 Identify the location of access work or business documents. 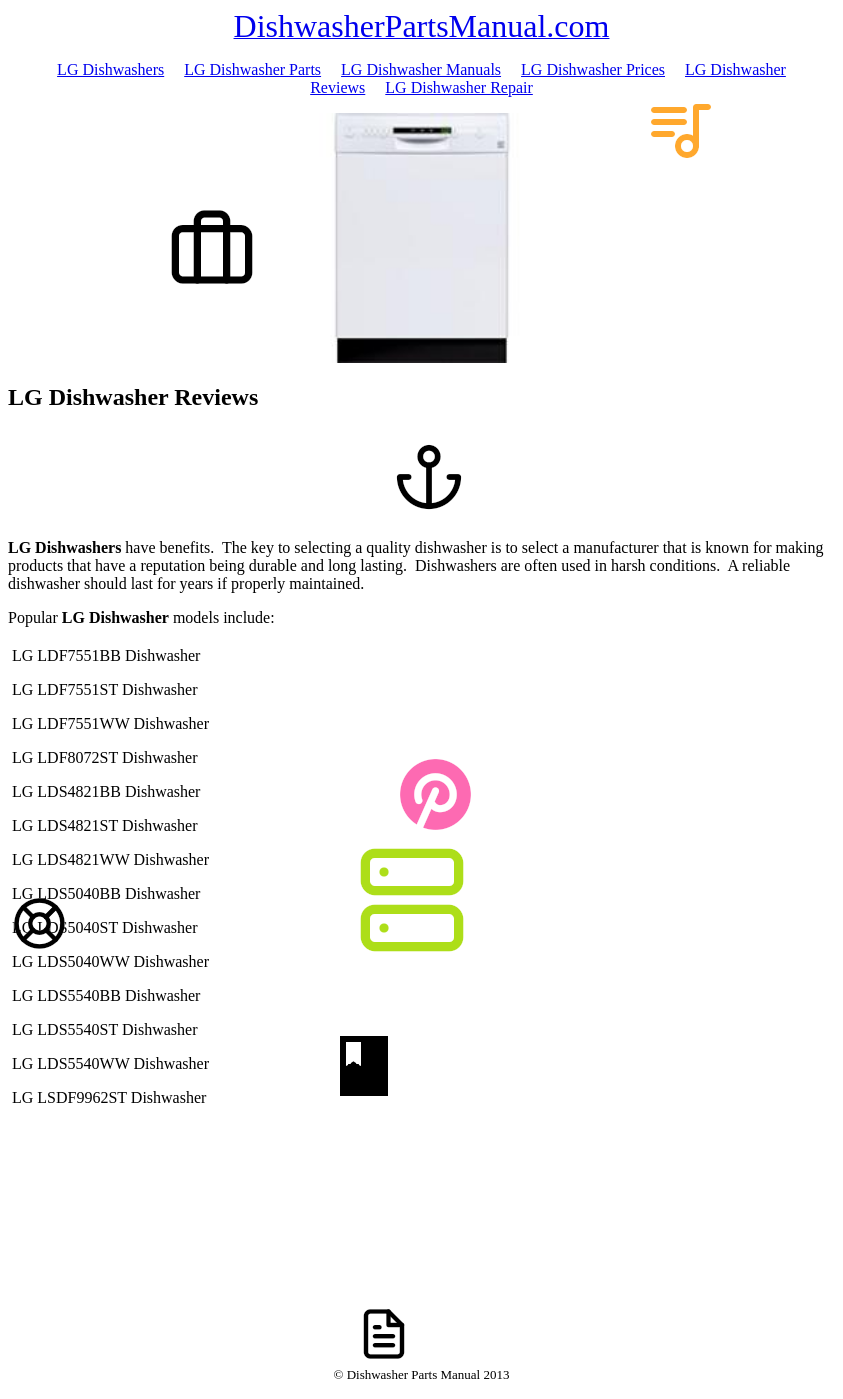
(212, 247).